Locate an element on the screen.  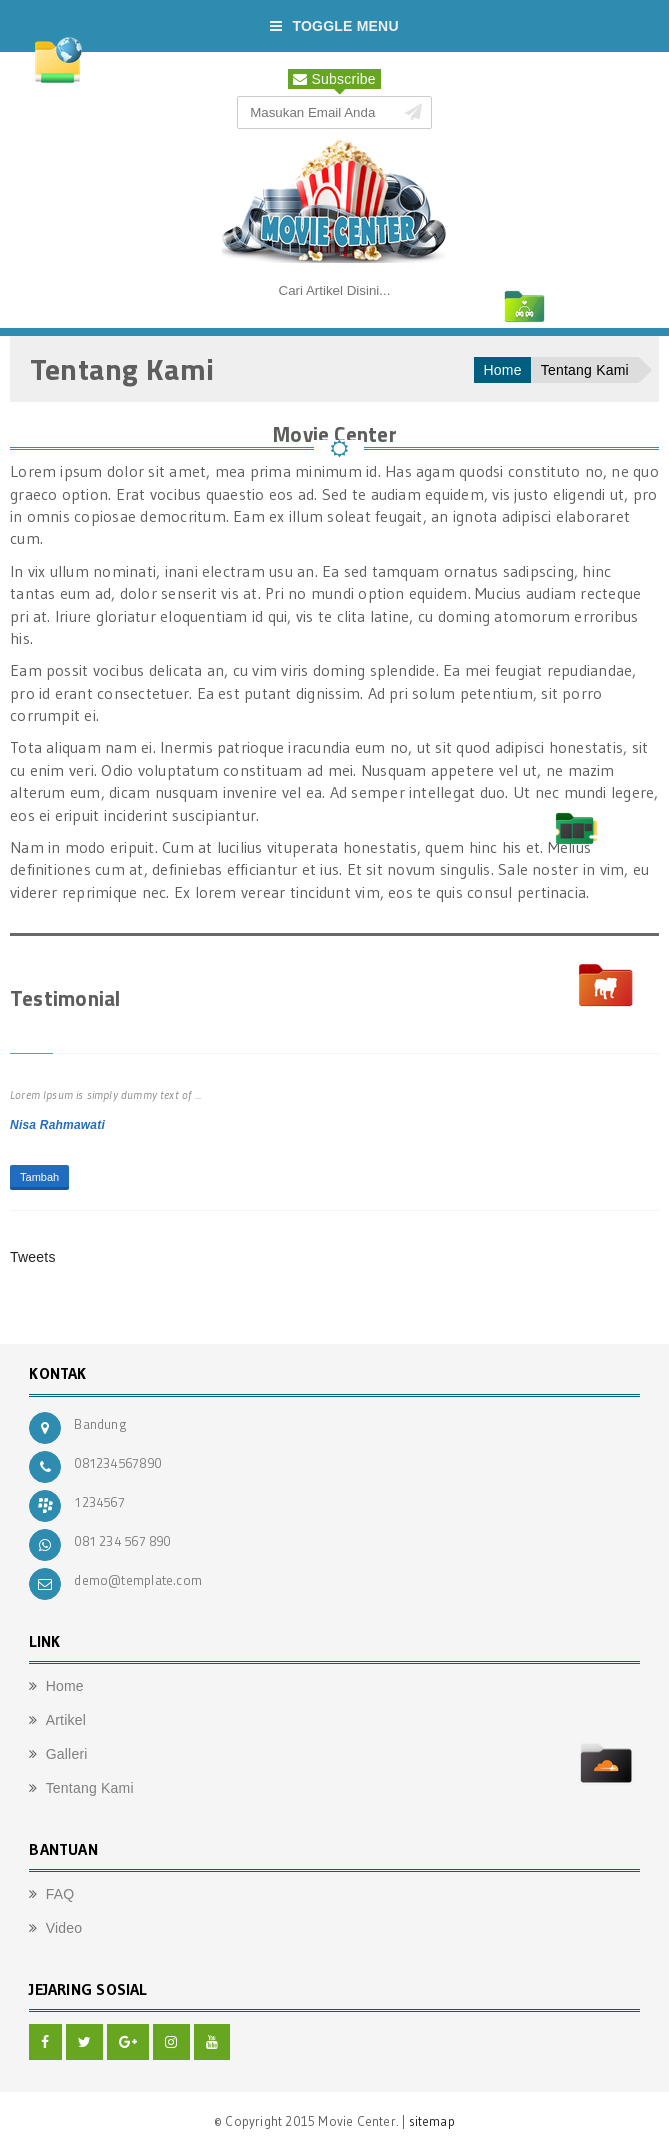
open bullguard antivirus folder is located at coordinates (605, 986).